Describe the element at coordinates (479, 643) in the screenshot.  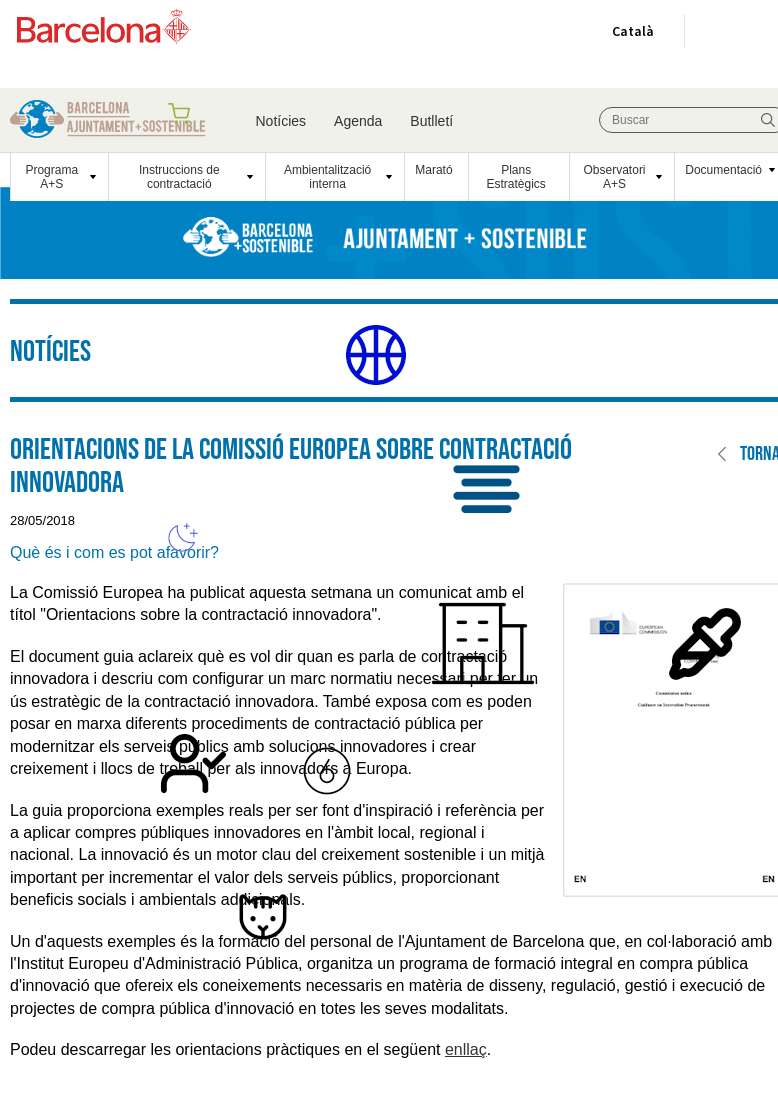
I see `view office or workplace location` at that location.